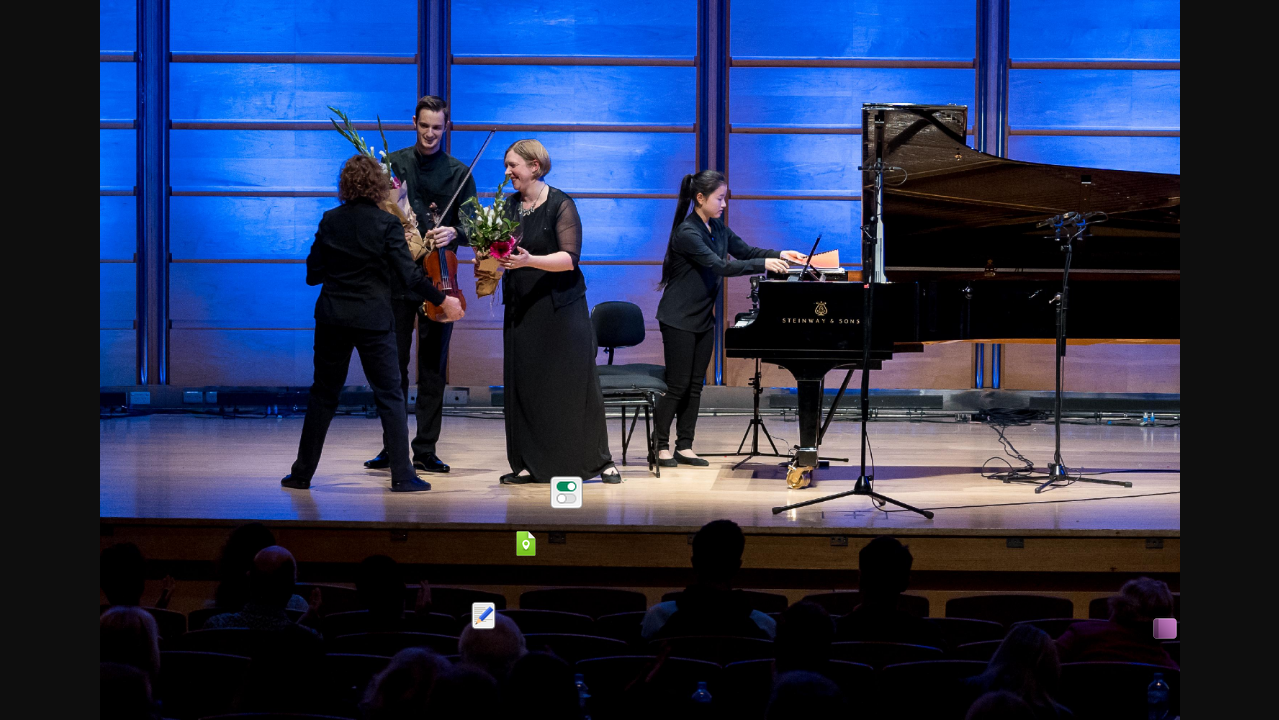 Image resolution: width=1279 pixels, height=720 pixels. Describe the element at coordinates (1165, 628) in the screenshot. I see `access desktop folder` at that location.